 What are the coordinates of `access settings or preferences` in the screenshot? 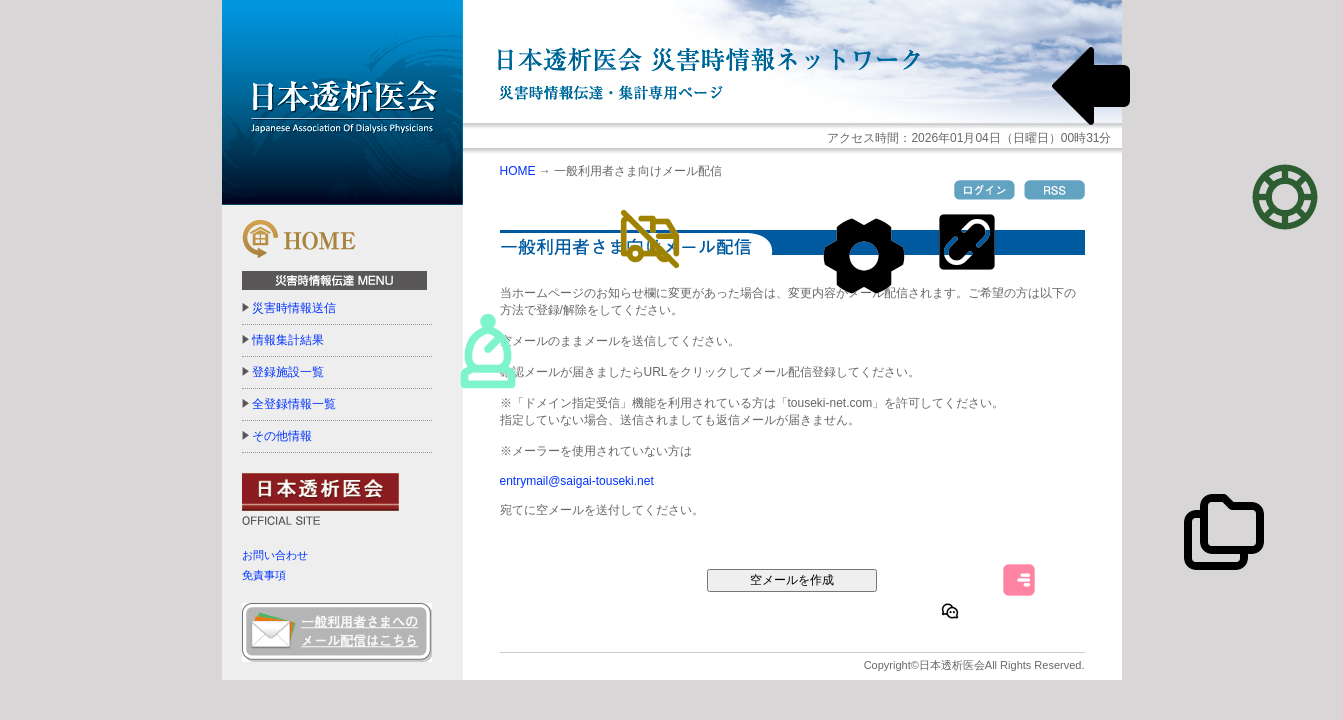 It's located at (864, 256).